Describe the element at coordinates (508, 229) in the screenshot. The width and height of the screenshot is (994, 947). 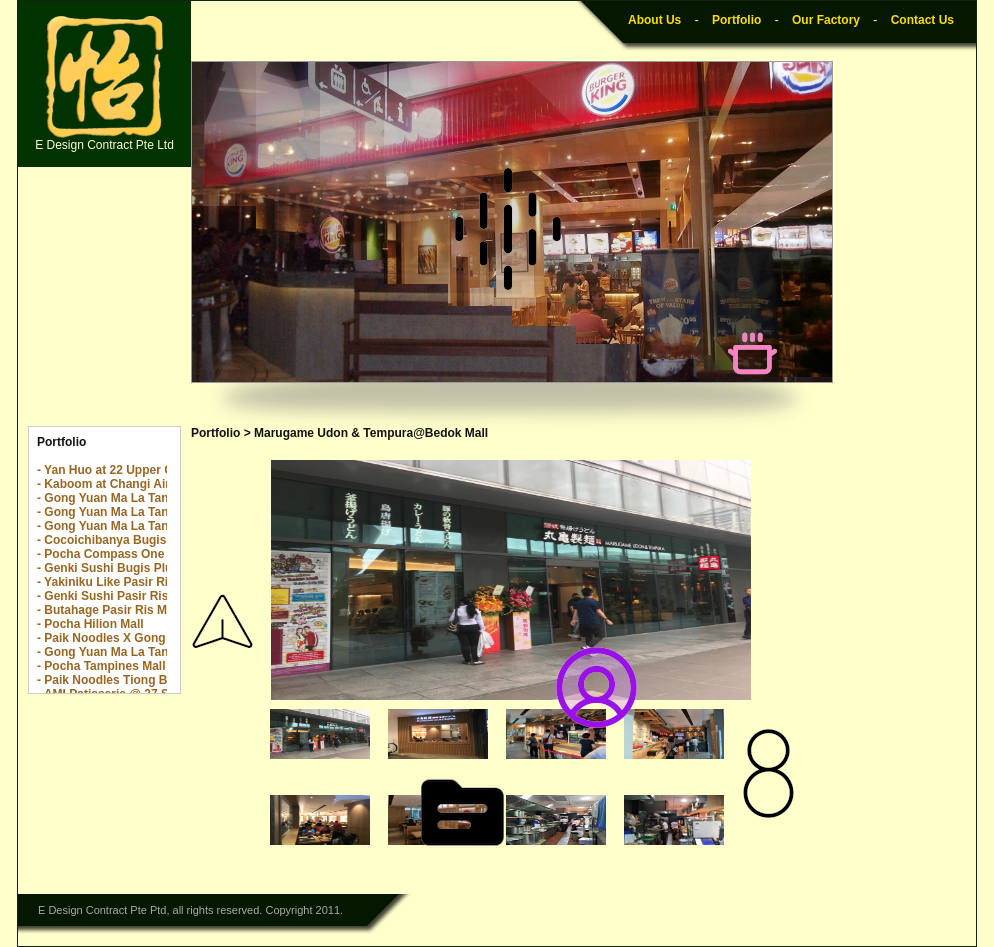
I see `open google podcasts app` at that location.